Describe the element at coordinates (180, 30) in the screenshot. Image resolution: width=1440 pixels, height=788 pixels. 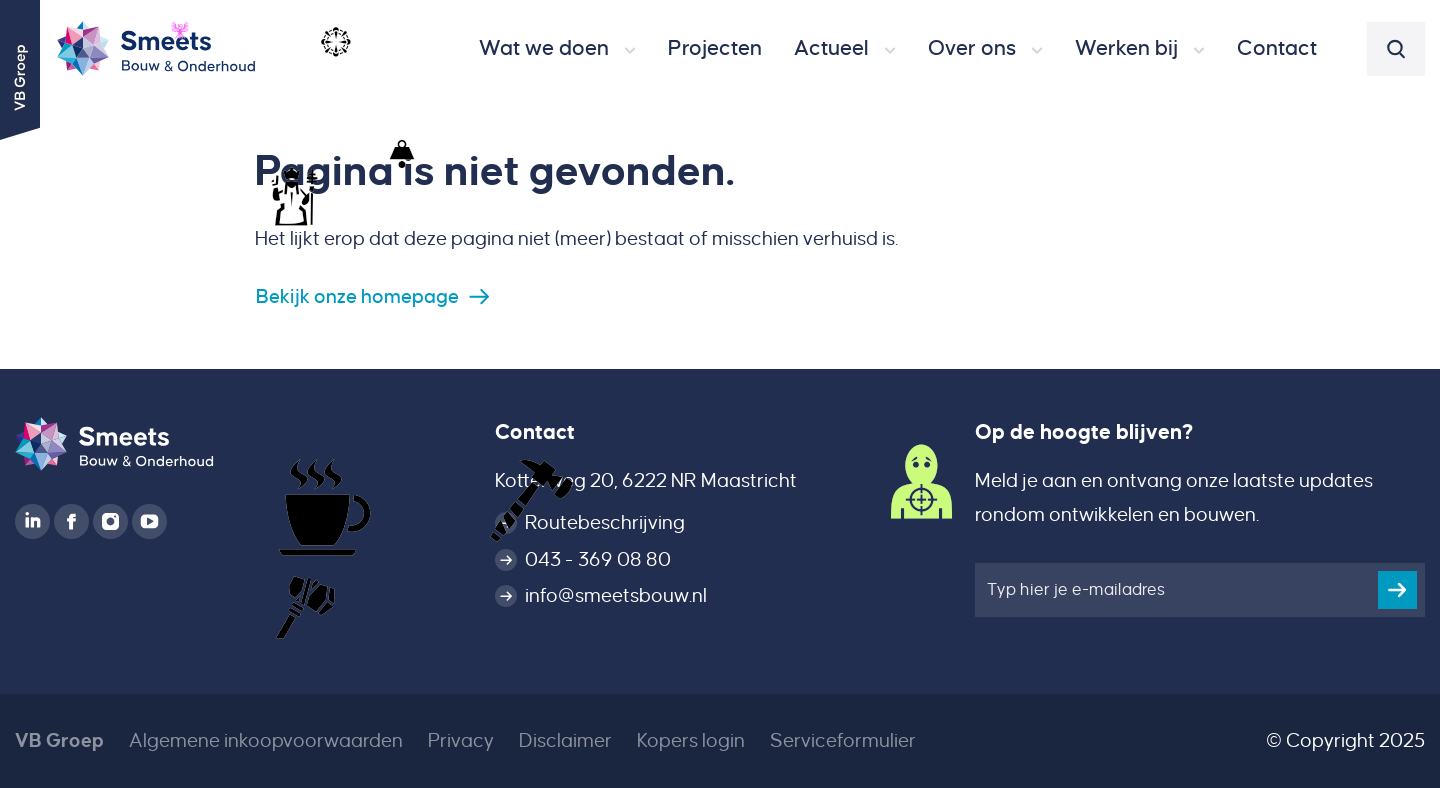
I see `select hawk or eagle team emblem` at that location.